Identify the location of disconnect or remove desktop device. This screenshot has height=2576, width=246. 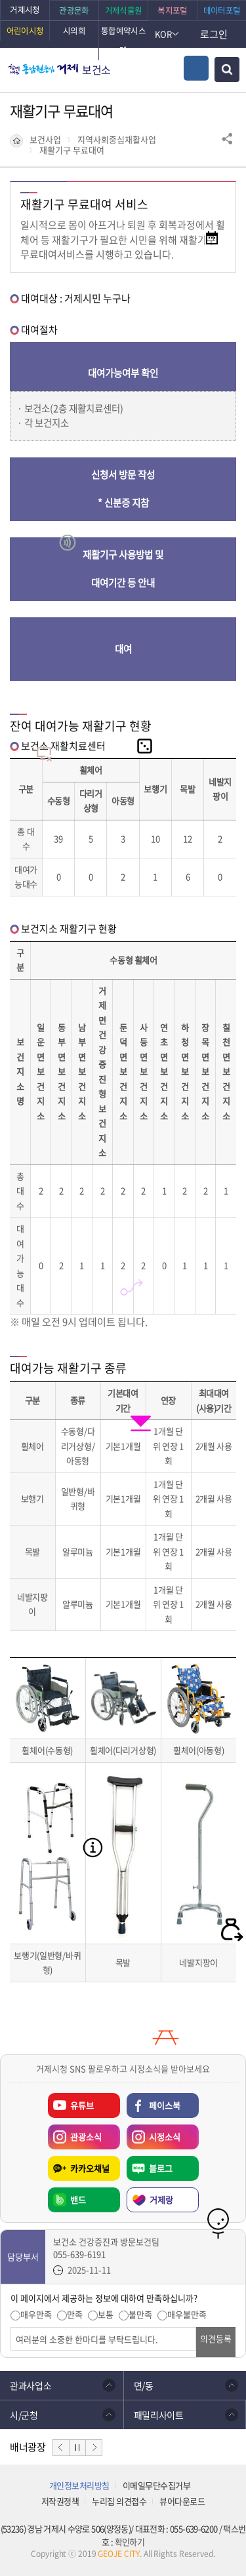
(44, 754).